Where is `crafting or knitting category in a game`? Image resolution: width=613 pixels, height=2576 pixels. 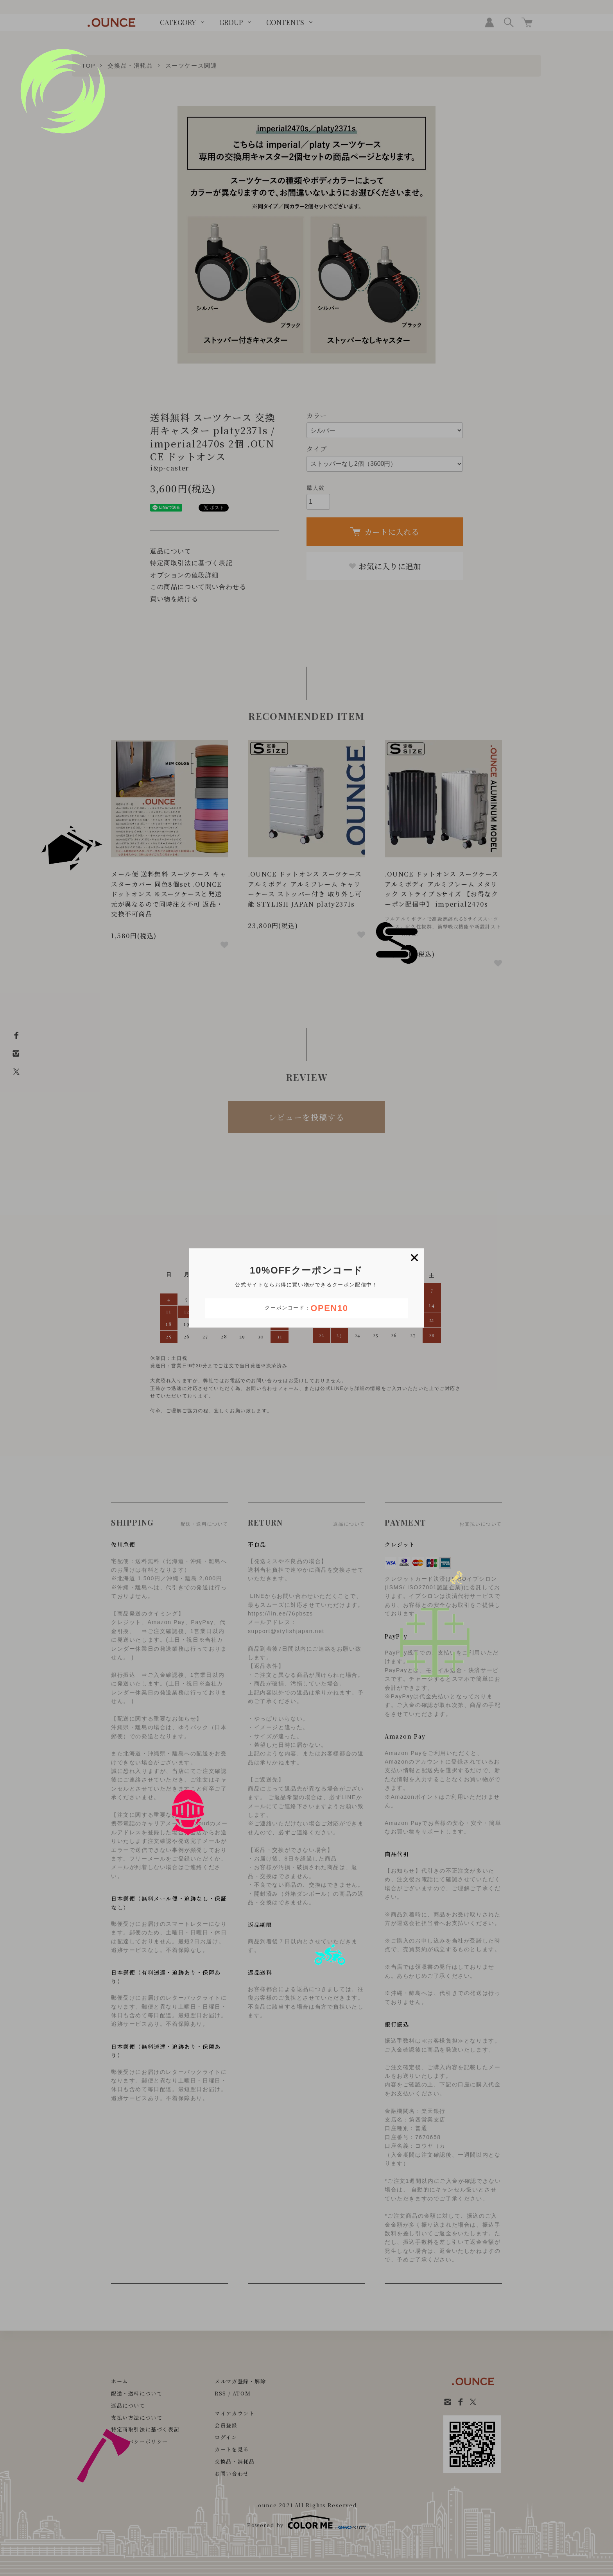 crafting or knitting category in a game is located at coordinates (456, 1578).